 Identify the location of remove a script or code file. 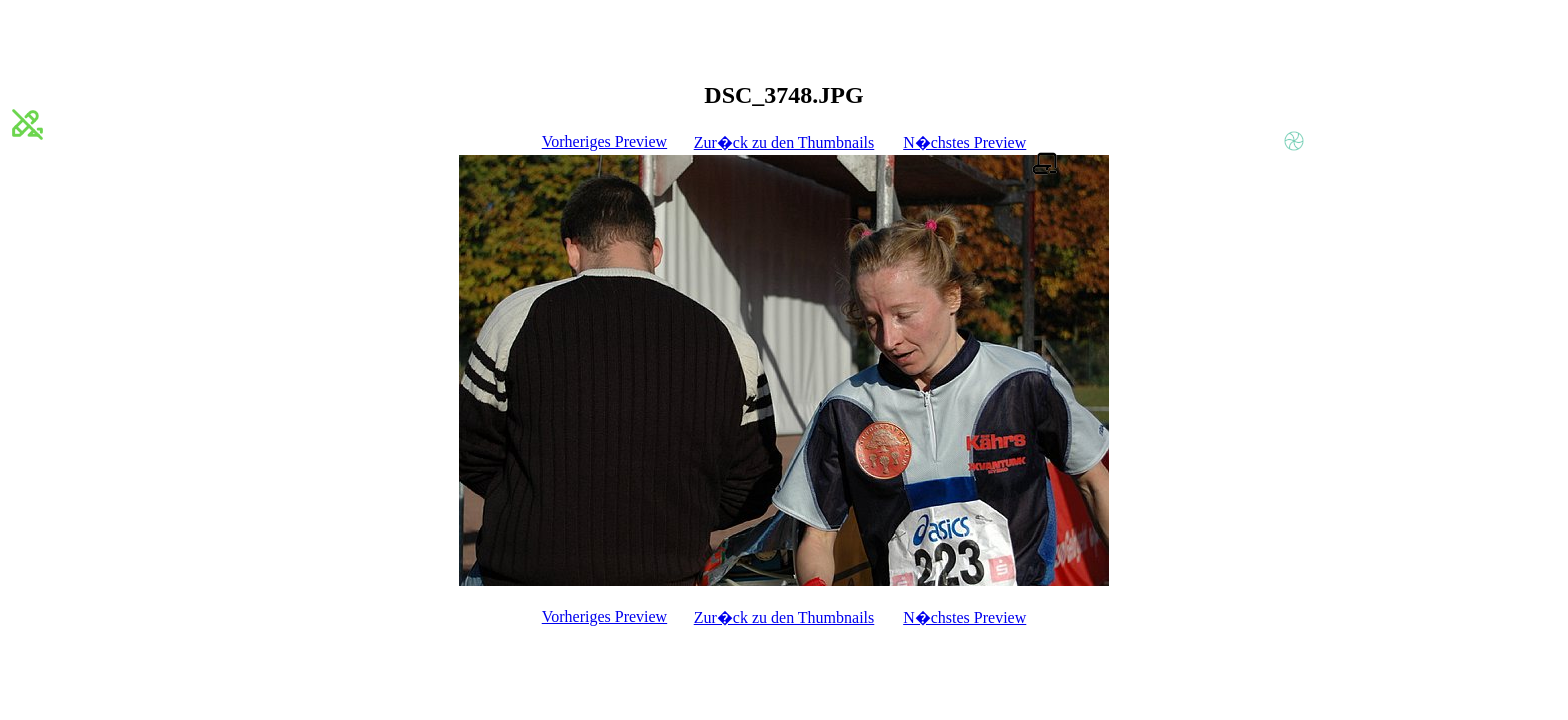
(1044, 163).